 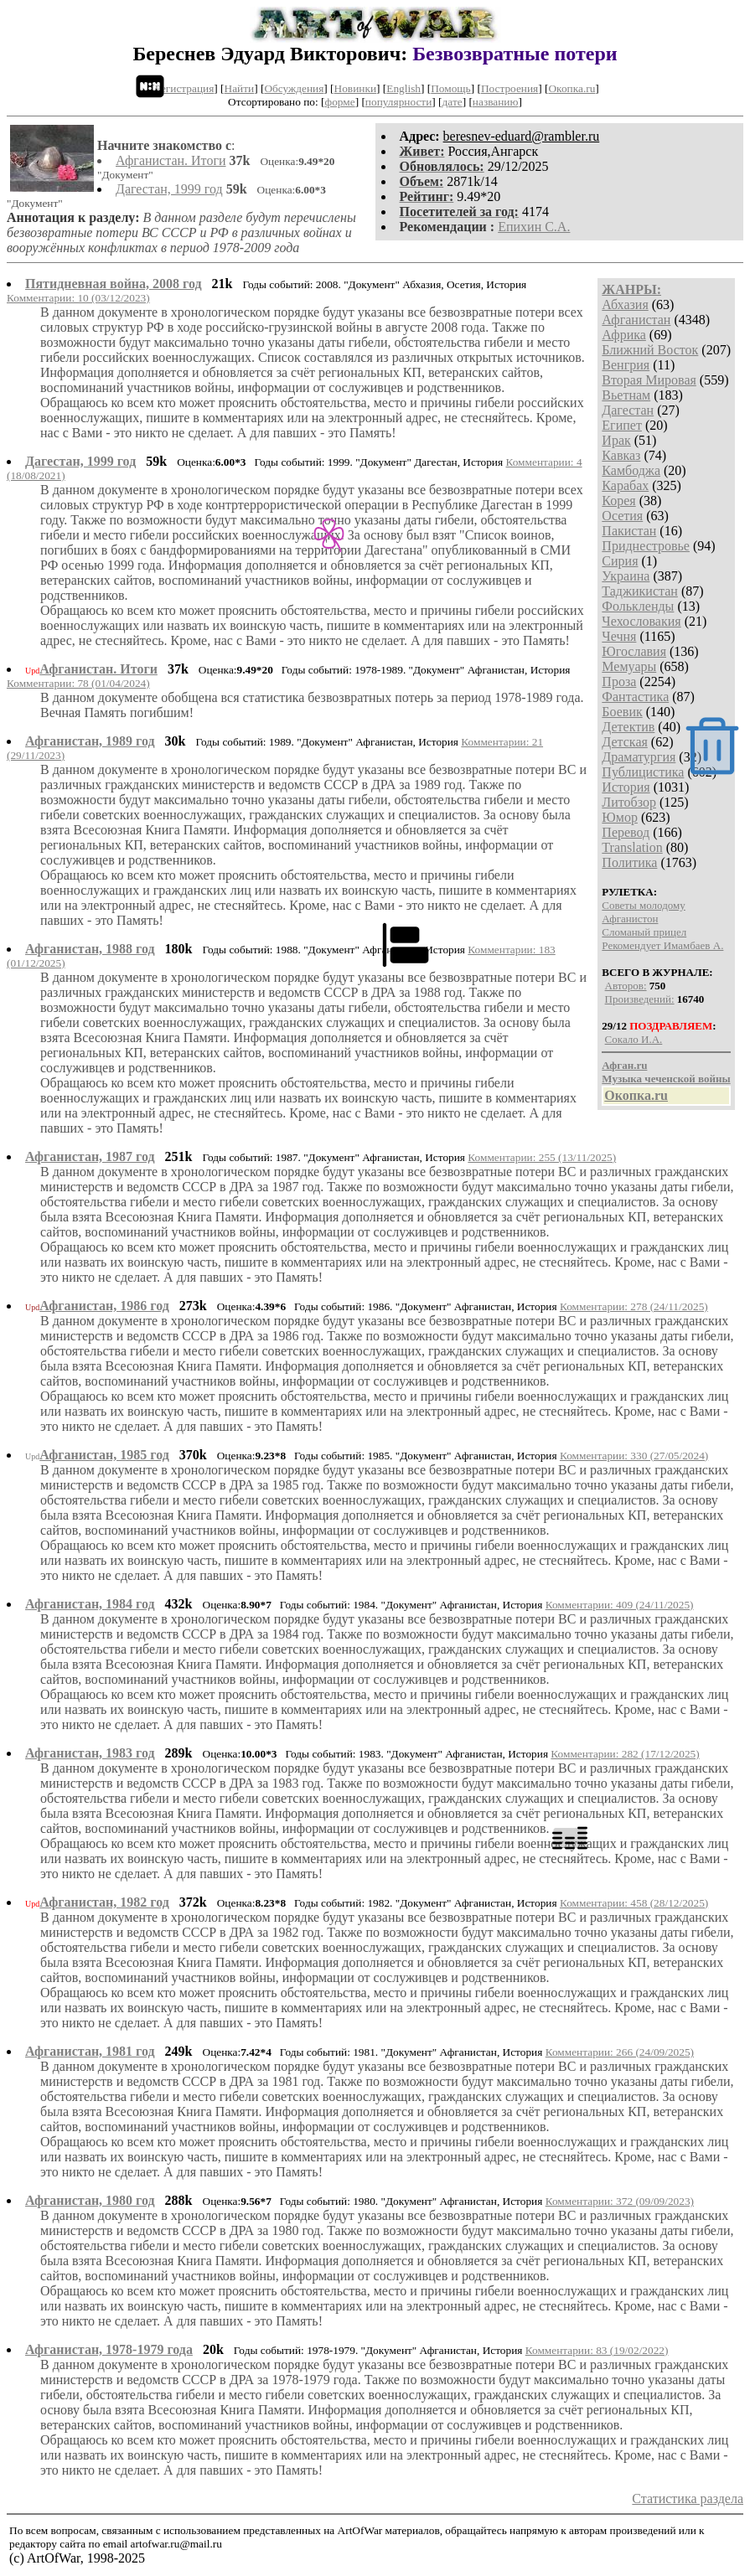 I want to click on indicates a many-to-many database relationship, so click(x=150, y=86).